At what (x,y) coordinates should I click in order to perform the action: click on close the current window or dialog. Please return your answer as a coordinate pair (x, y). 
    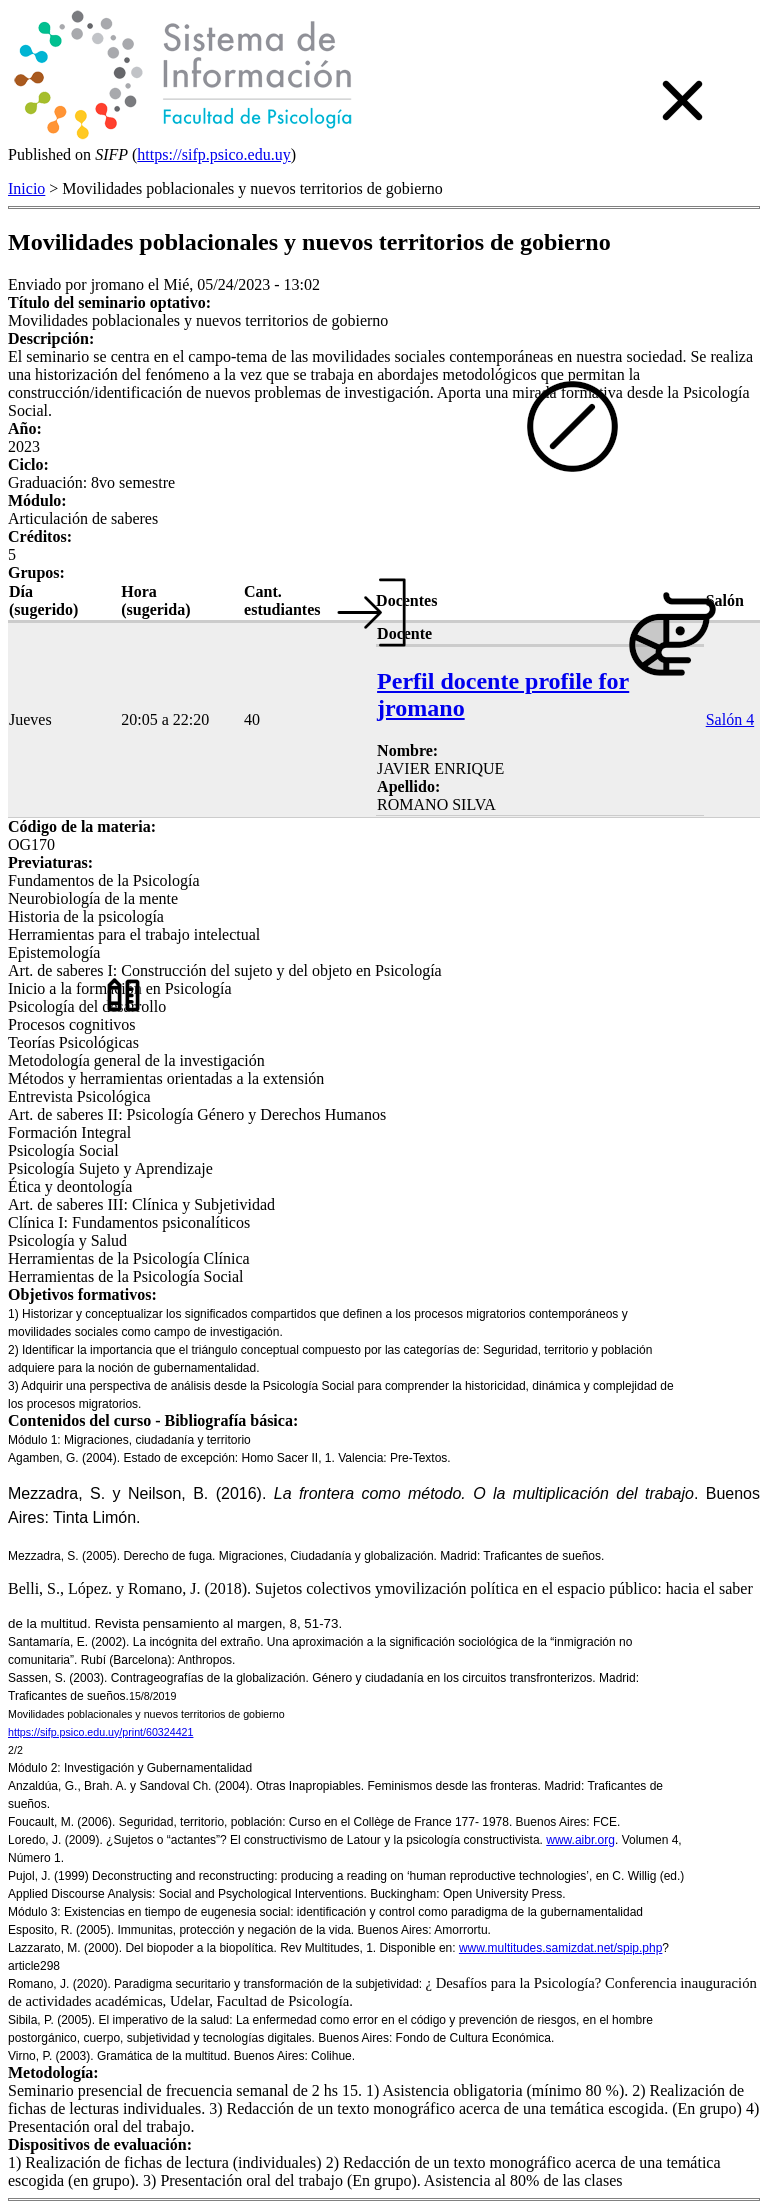
    Looking at the image, I should click on (682, 100).